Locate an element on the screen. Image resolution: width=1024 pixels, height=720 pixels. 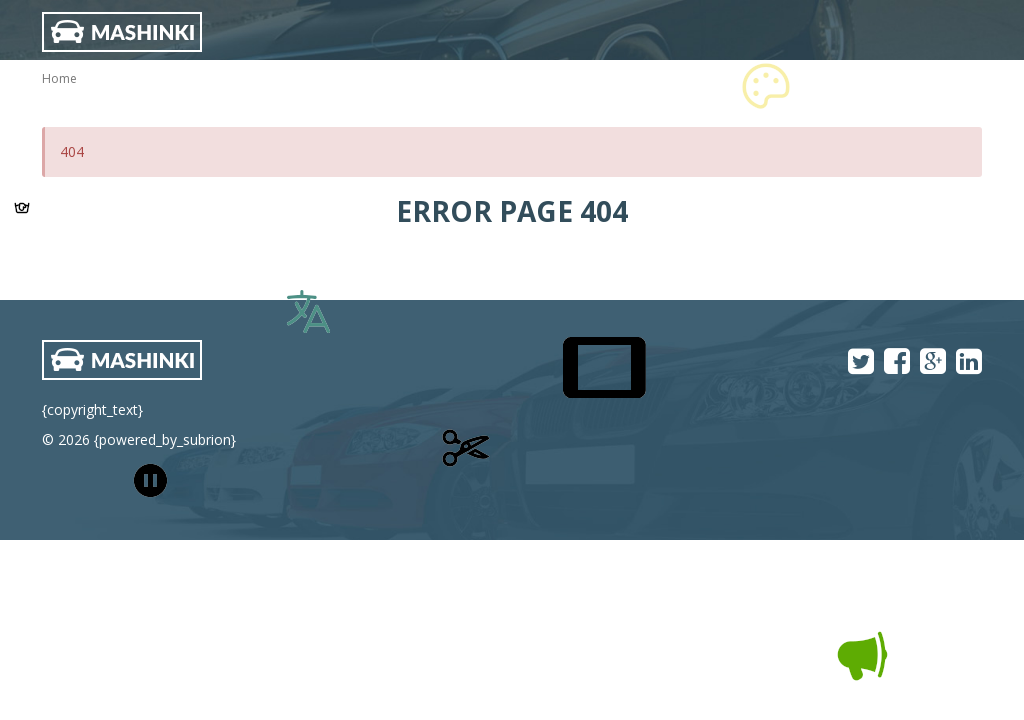
access color or theme customization options is located at coordinates (766, 87).